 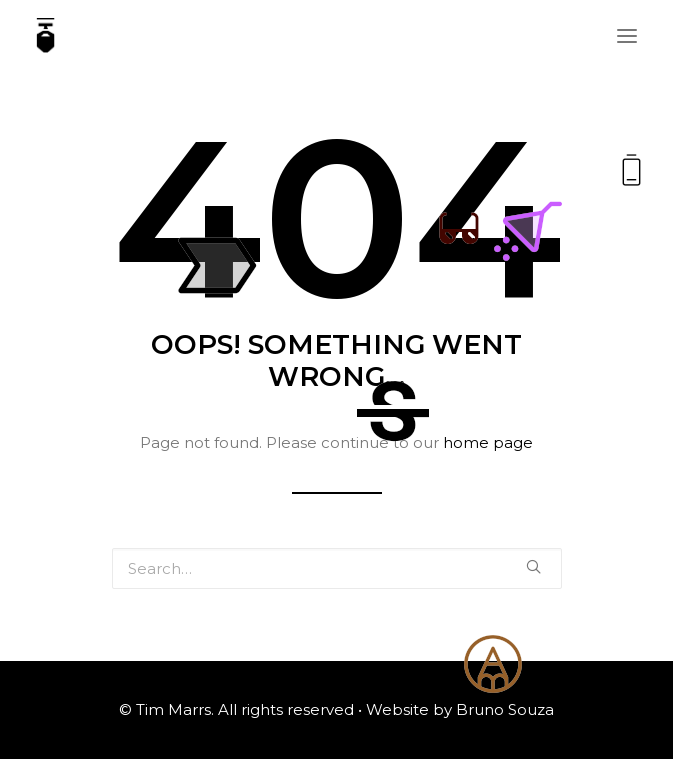 I want to click on toggle cool or casual mode, so click(x=459, y=229).